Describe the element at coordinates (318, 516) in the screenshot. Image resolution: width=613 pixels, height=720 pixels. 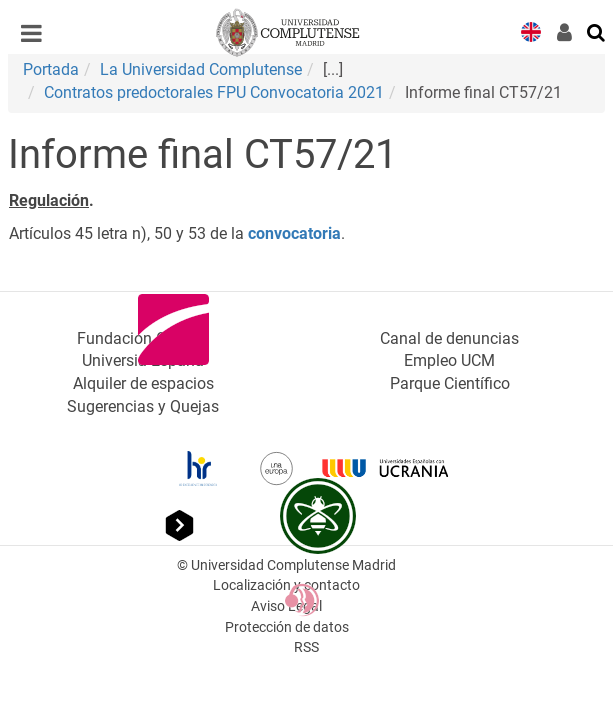
I see `HiveMQ brand logo` at that location.